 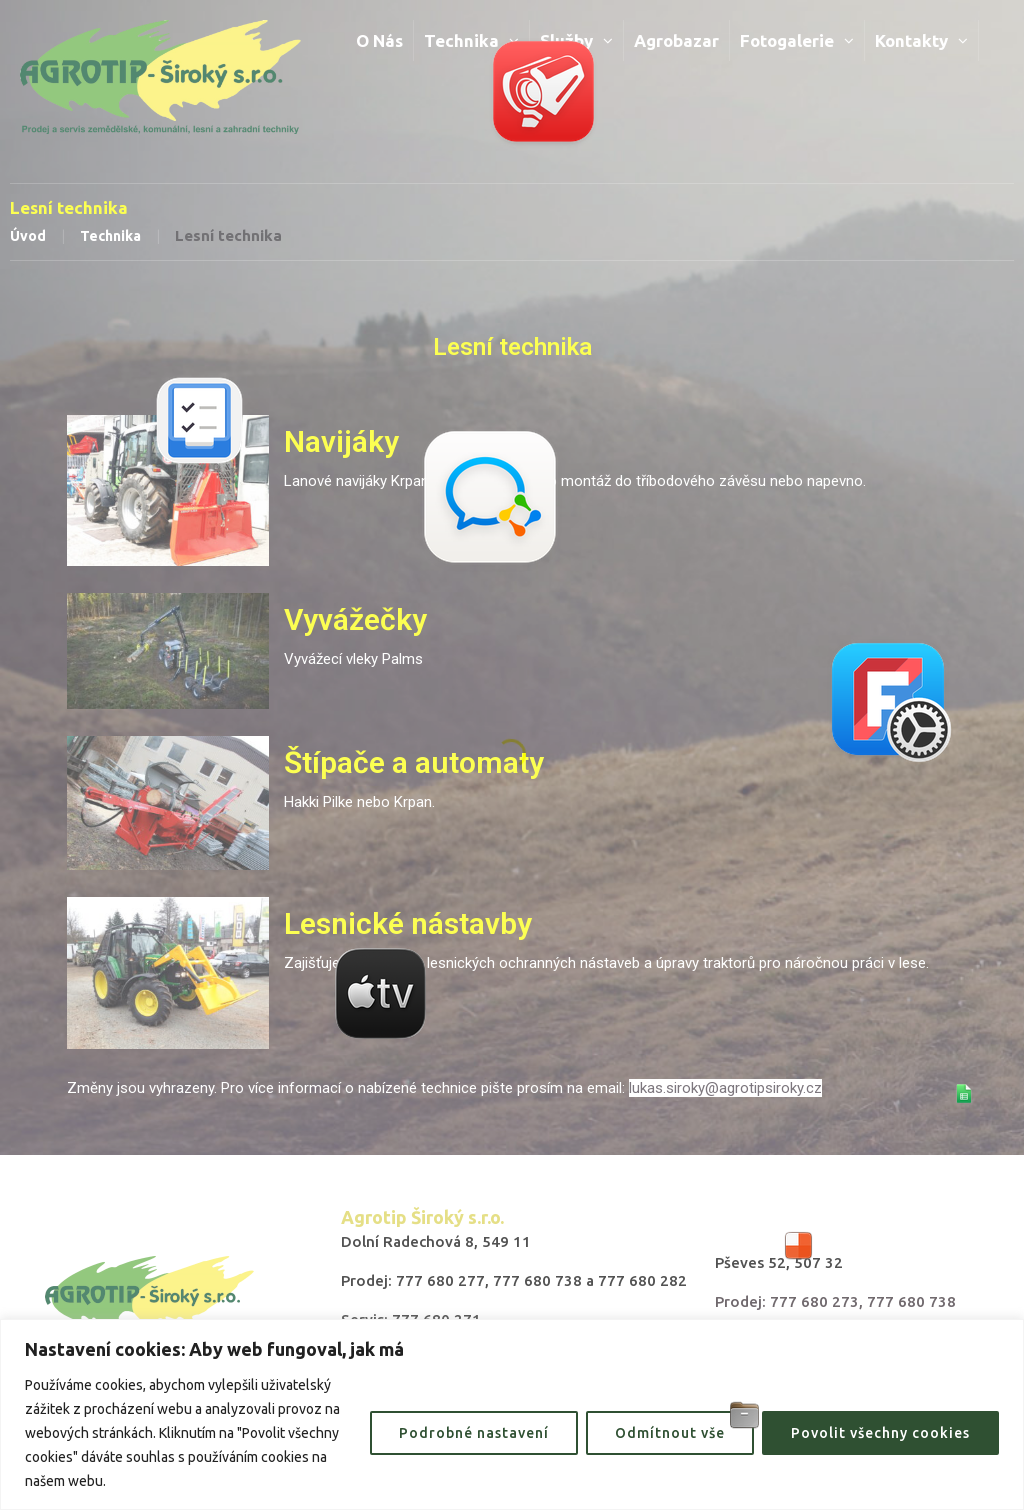 What do you see at coordinates (888, 699) in the screenshot?
I see `open FreeCAD Link application` at bounding box center [888, 699].